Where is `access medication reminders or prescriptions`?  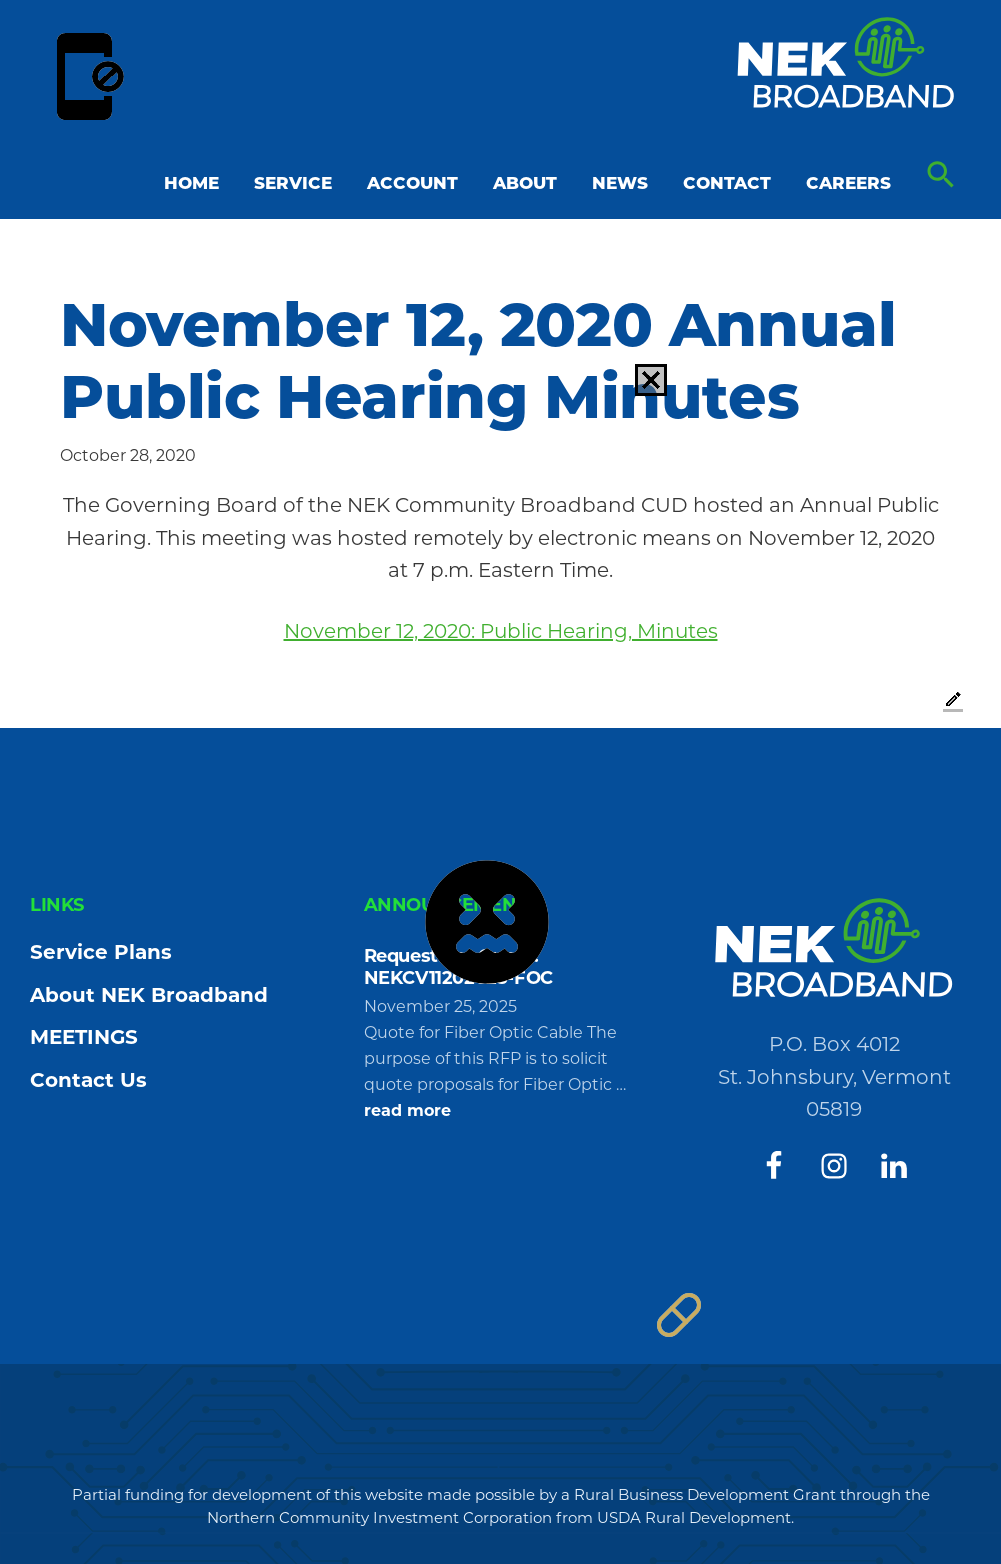 access medication reminders or prescriptions is located at coordinates (679, 1315).